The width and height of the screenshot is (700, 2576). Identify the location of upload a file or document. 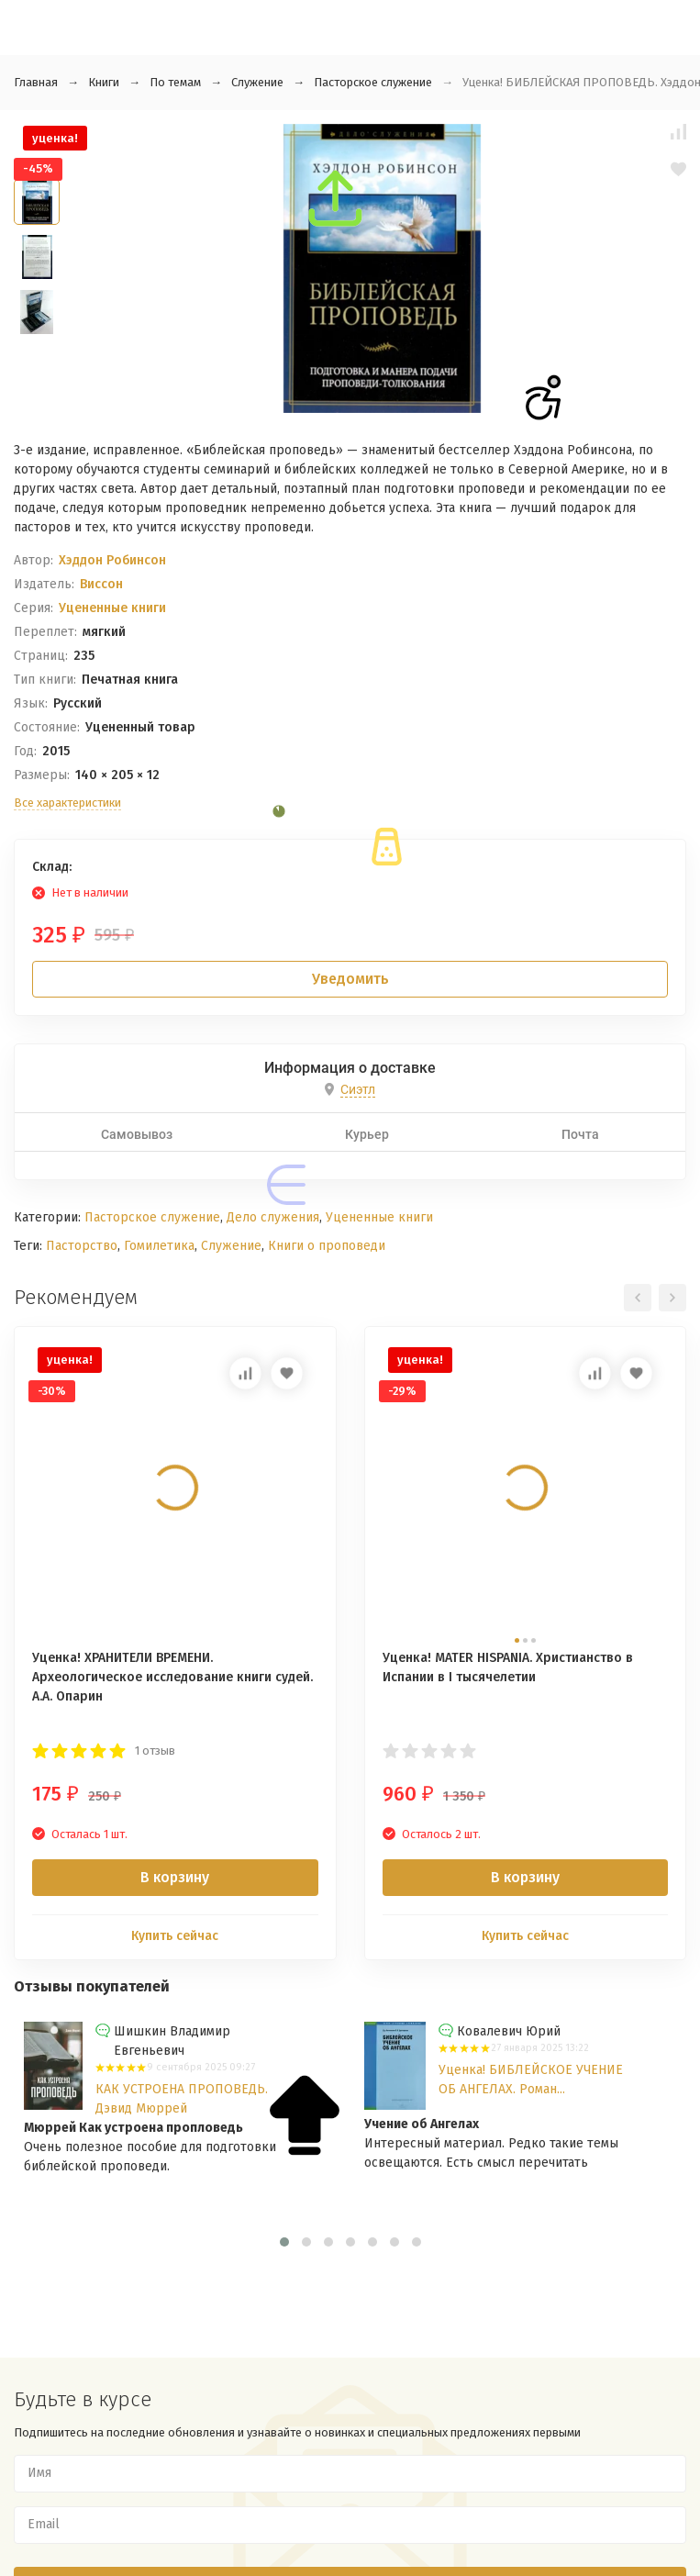
(305, 2114).